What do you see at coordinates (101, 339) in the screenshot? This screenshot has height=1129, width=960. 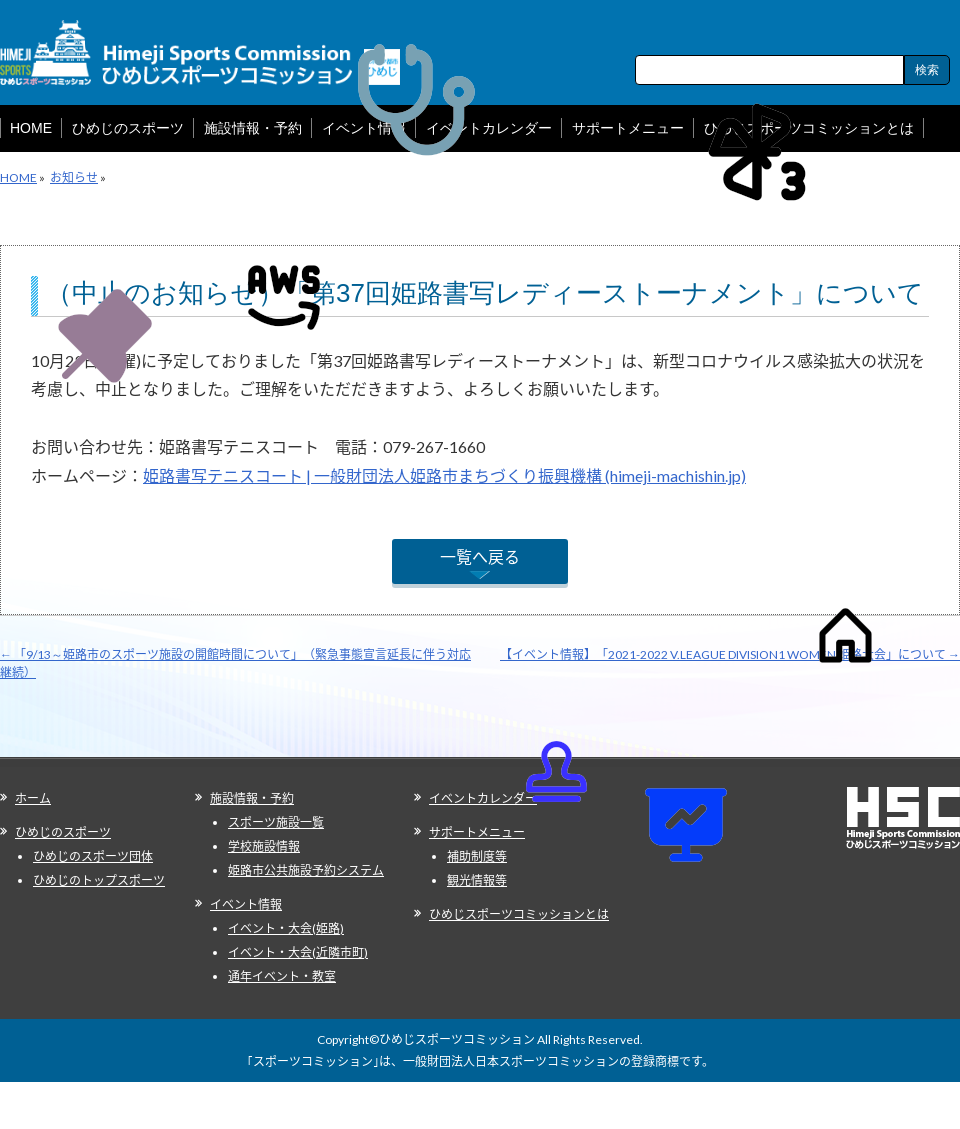 I see `pin an item to keep it visible` at bounding box center [101, 339].